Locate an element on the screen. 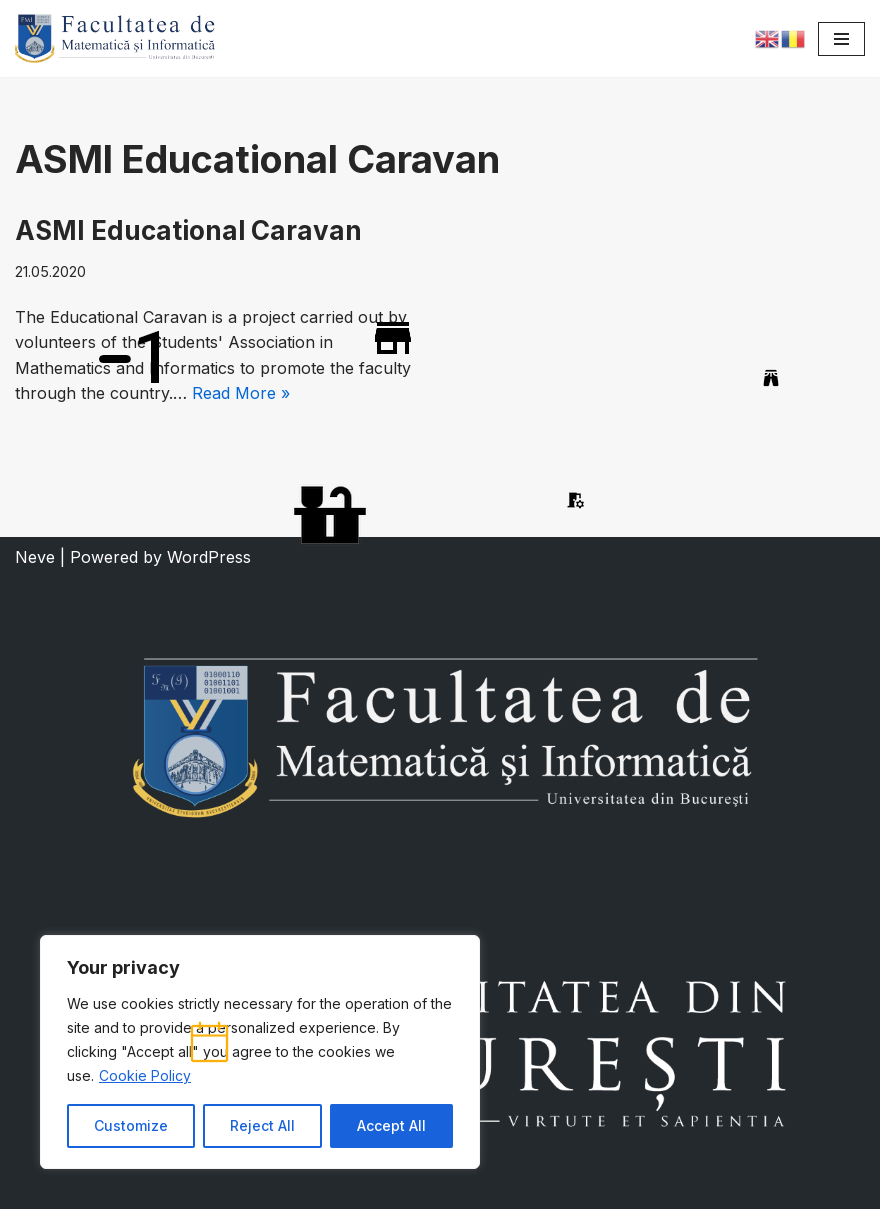  browse kitchen countertop options is located at coordinates (330, 515).